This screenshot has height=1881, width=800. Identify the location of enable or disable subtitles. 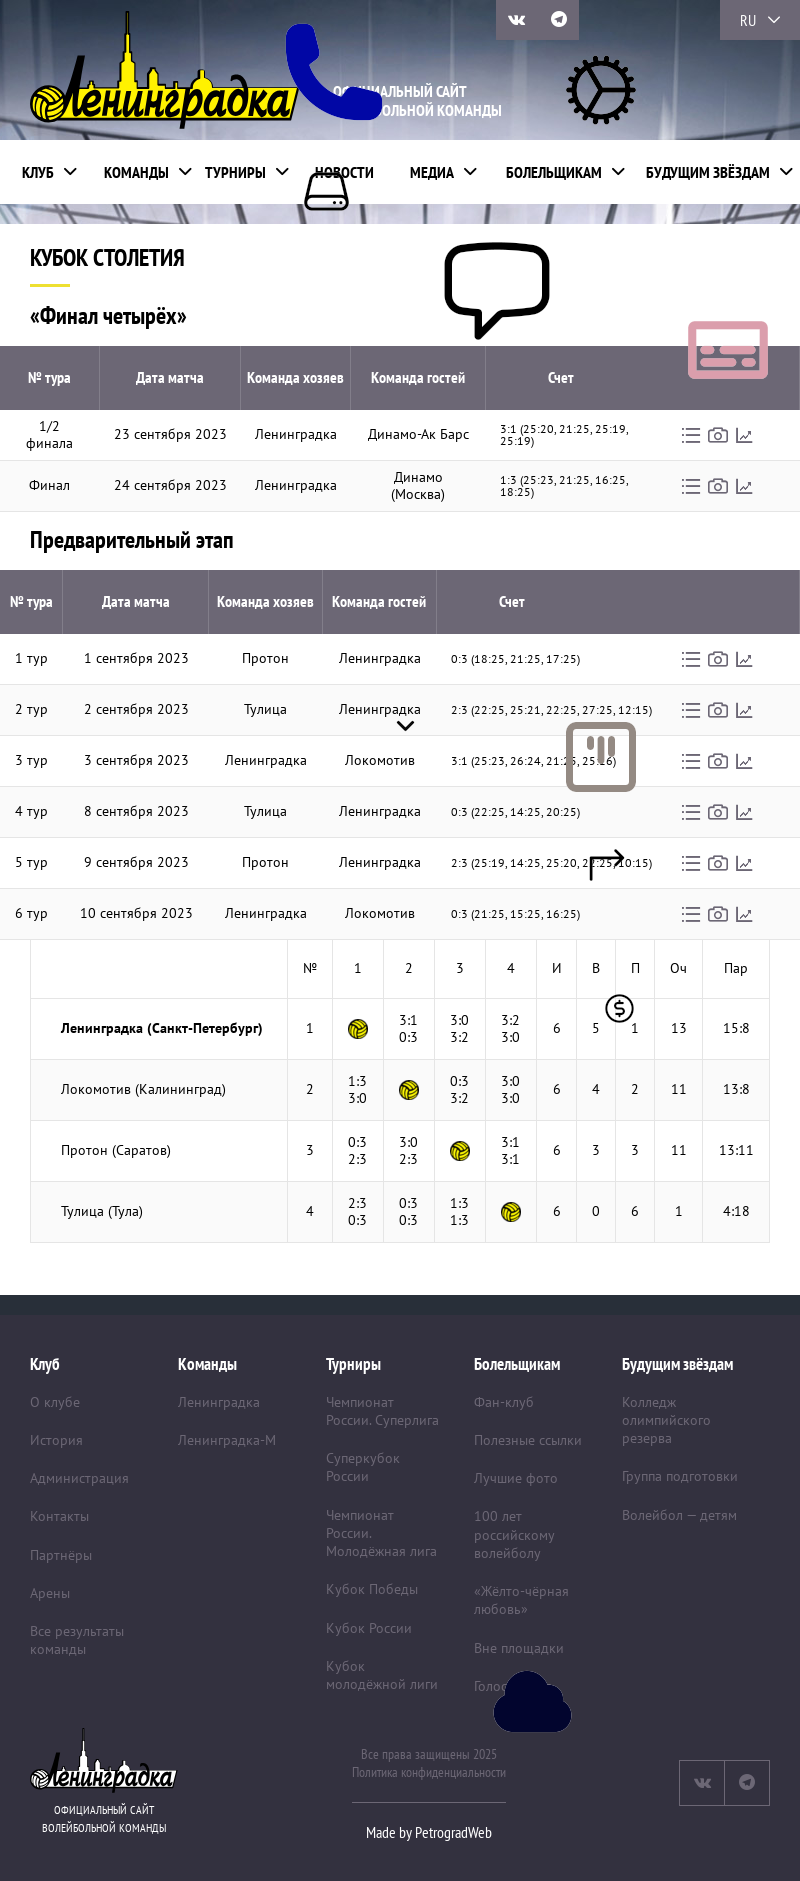
(728, 350).